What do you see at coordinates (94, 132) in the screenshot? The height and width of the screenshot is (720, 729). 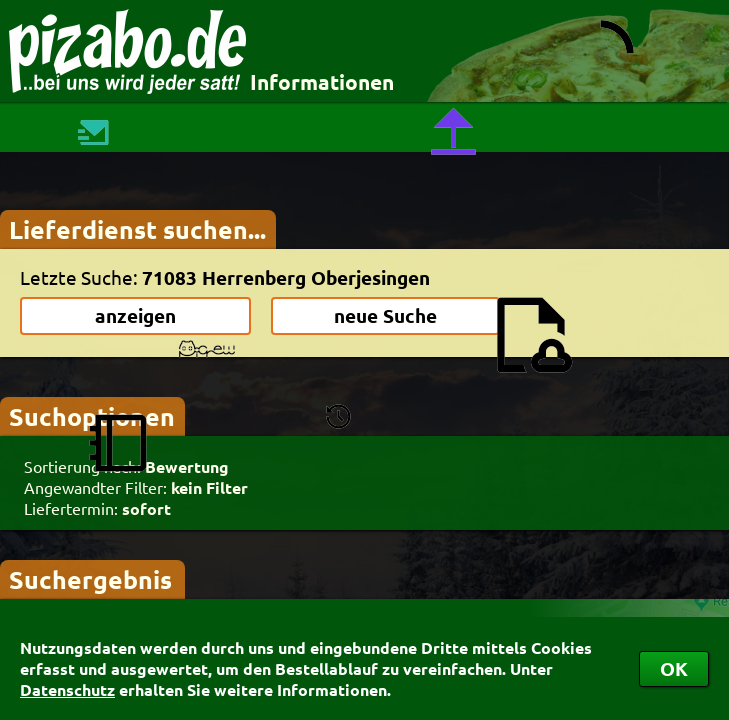 I see `send an email or message` at bounding box center [94, 132].